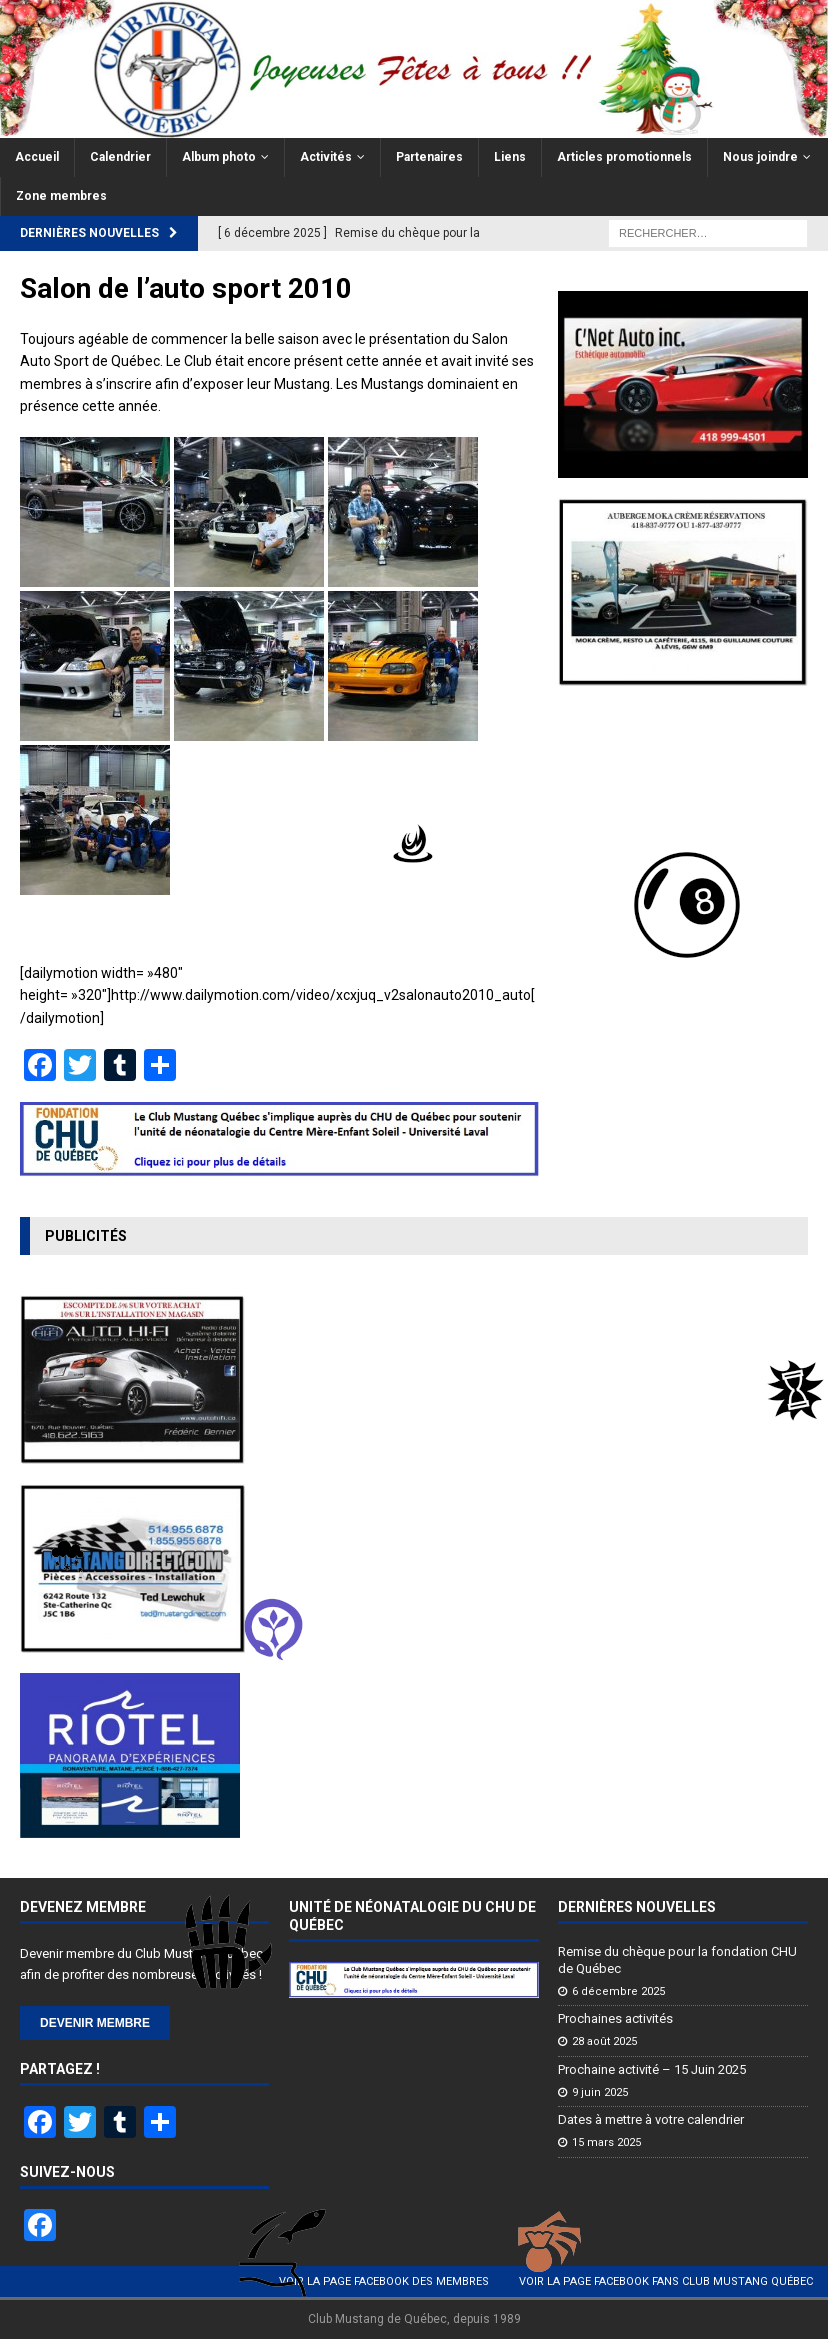 The width and height of the screenshot is (828, 2339). Describe the element at coordinates (413, 843) in the screenshot. I see `indicates a fire hazard or danger zone` at that location.